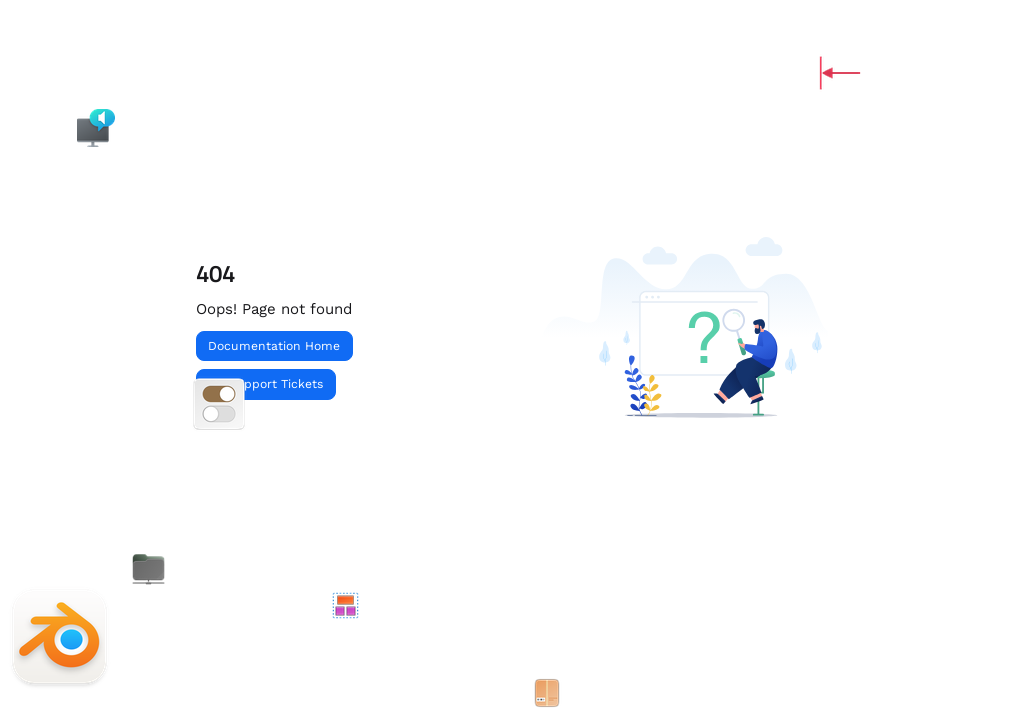 The width and height of the screenshot is (1024, 720). What do you see at coordinates (840, 73) in the screenshot?
I see `go to the first item in a list or sequence` at bounding box center [840, 73].